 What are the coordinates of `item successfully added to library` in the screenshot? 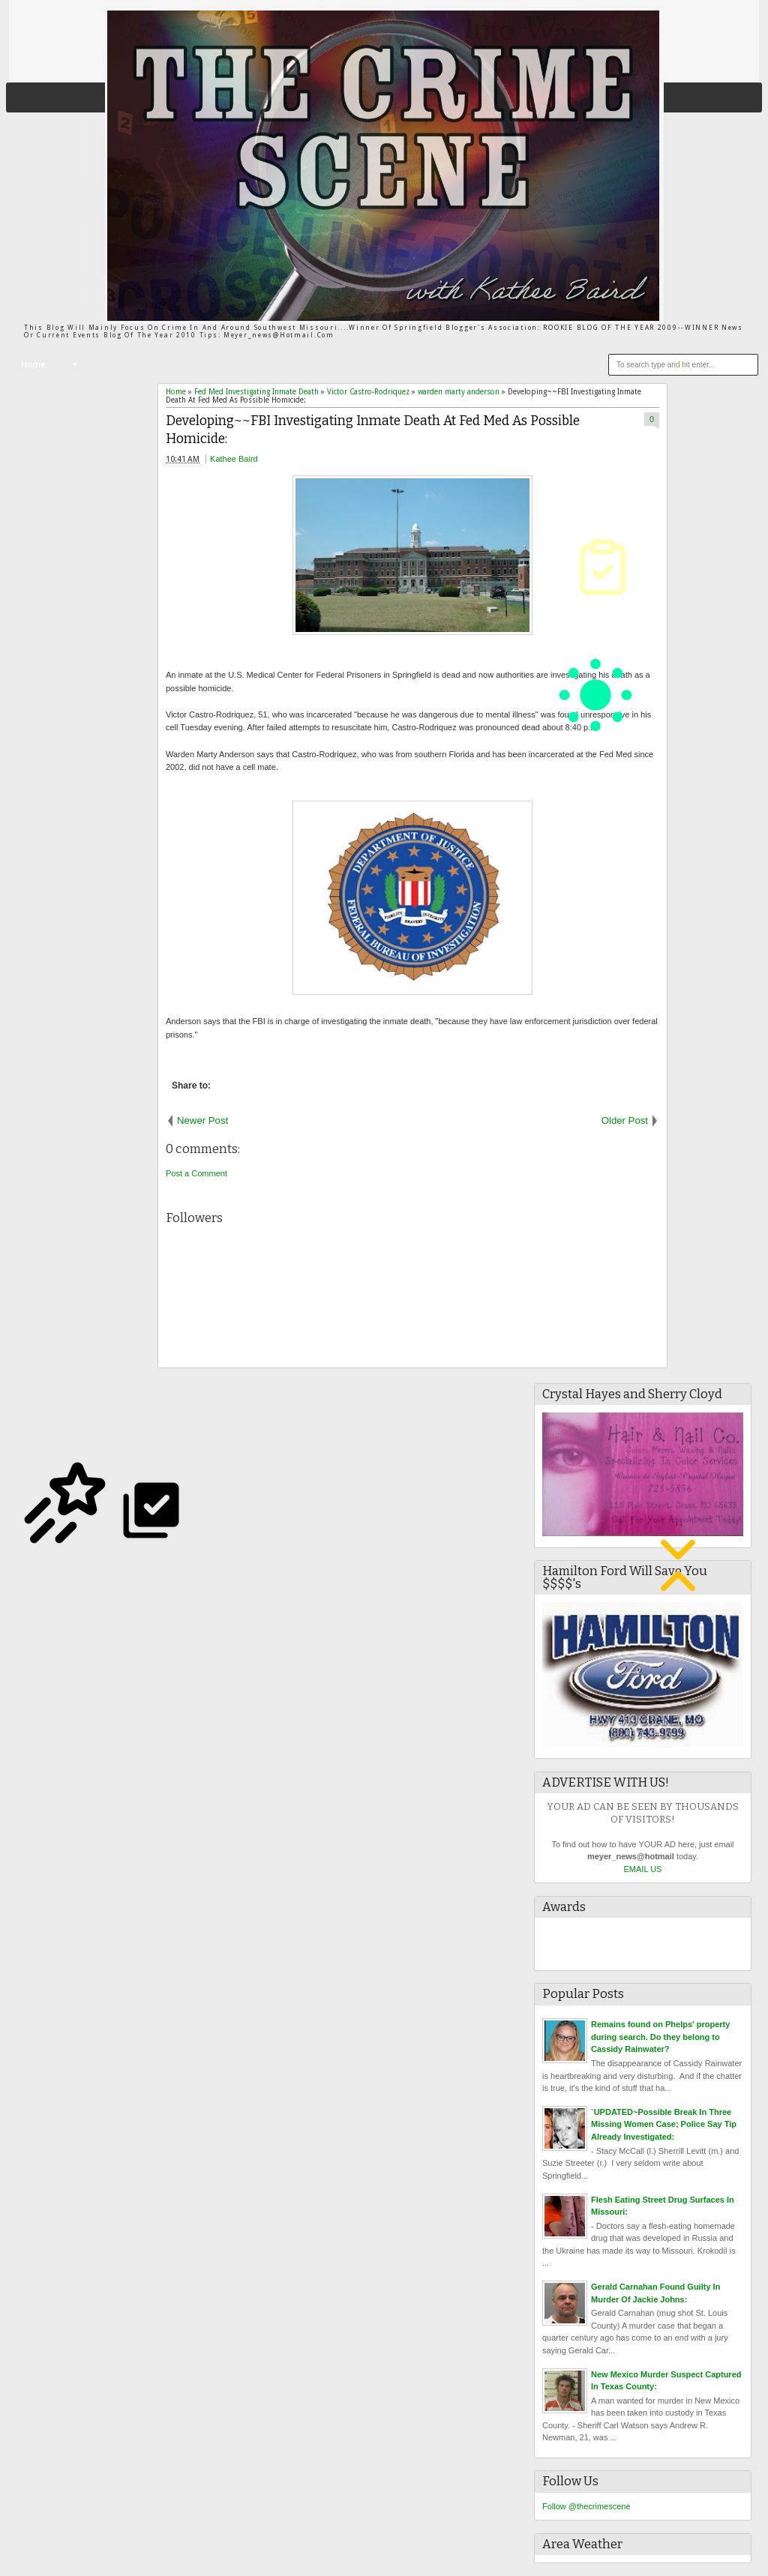 It's located at (151, 1510).